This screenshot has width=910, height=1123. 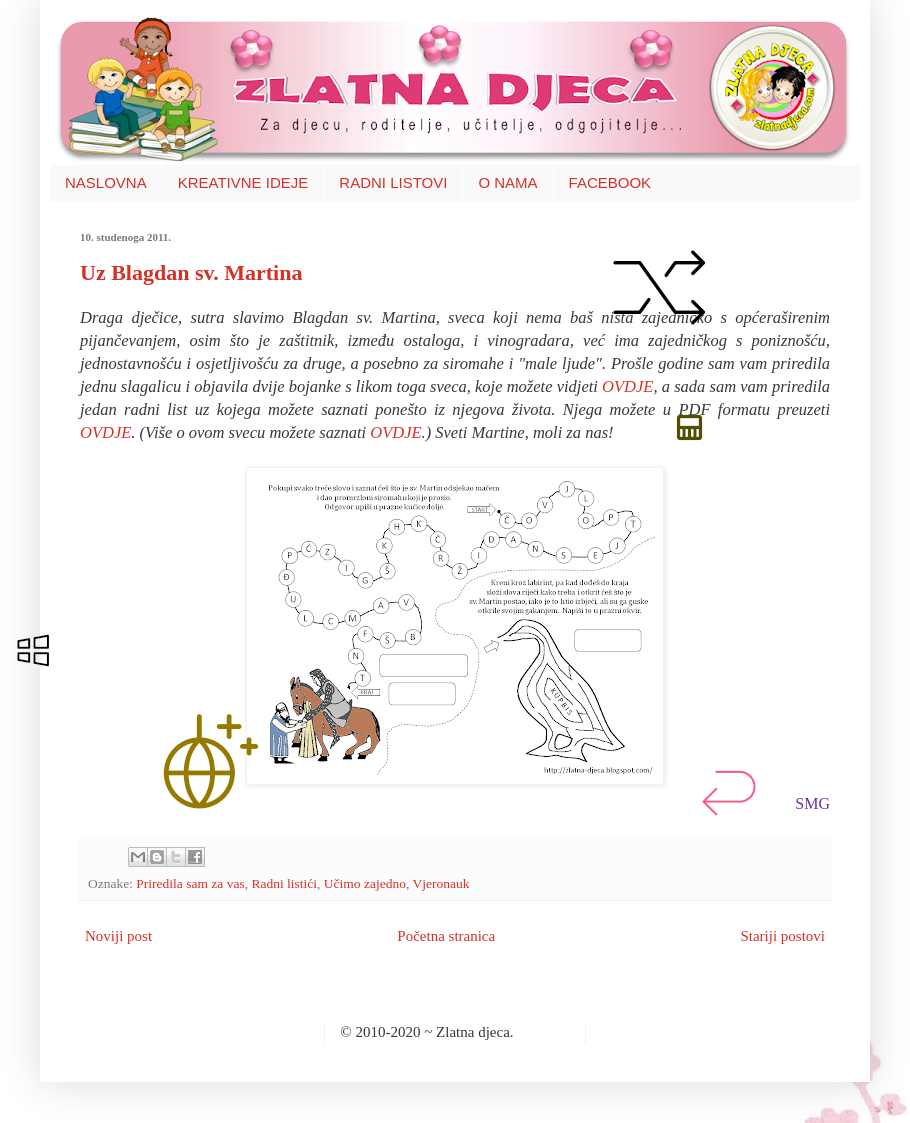 I want to click on open windows start menu, so click(x=34, y=650).